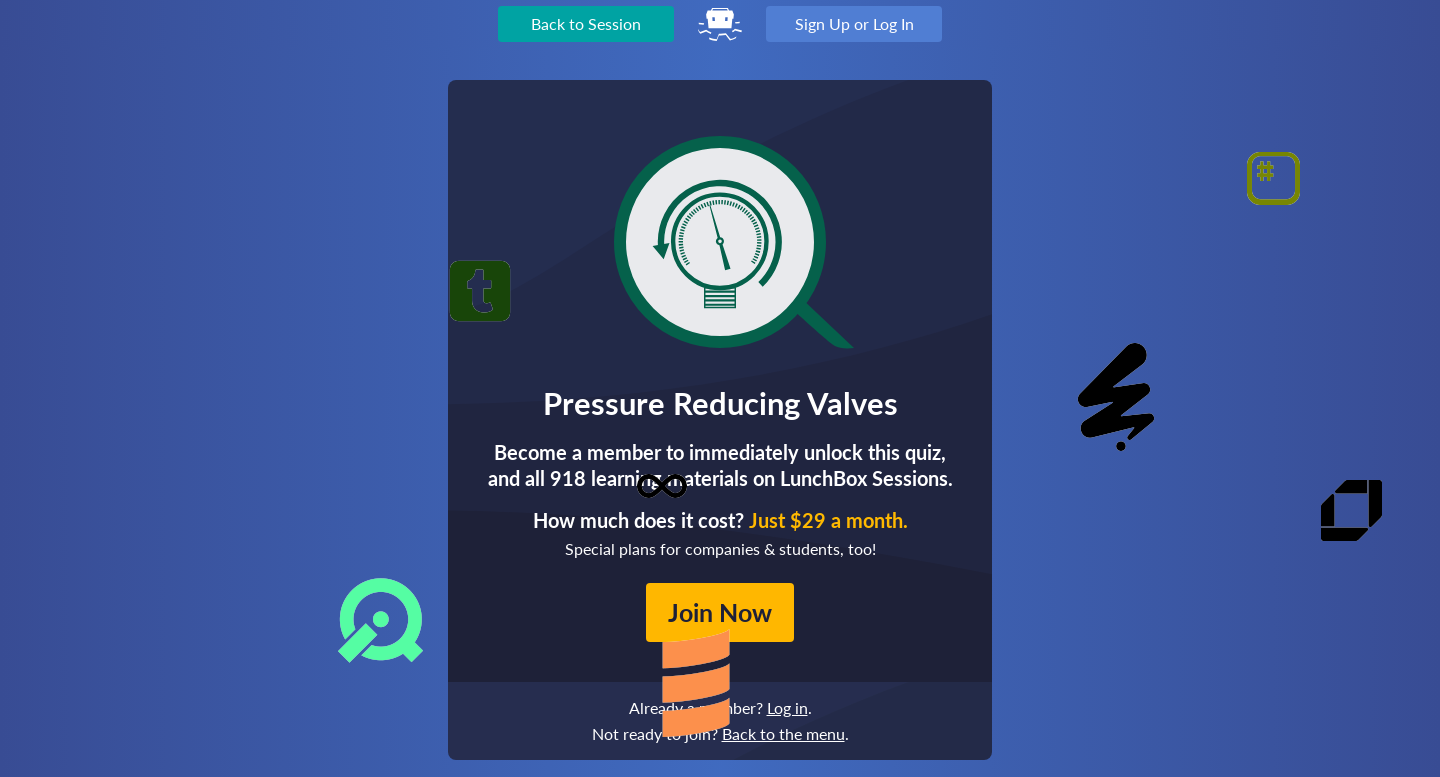 The height and width of the screenshot is (777, 1440). What do you see at coordinates (1351, 510) in the screenshot?
I see `aqua security company logo` at bounding box center [1351, 510].